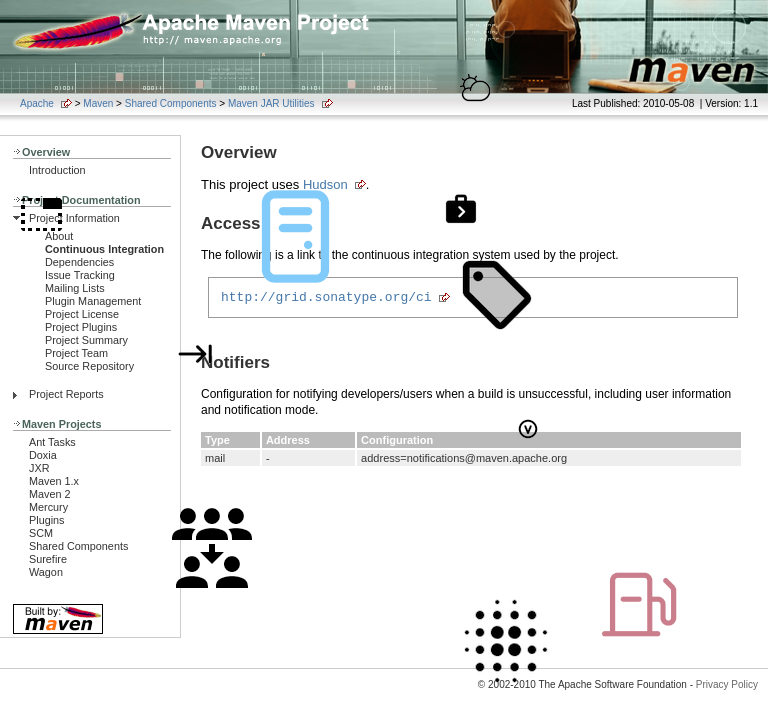  I want to click on find nearby gas stations, so click(636, 604).